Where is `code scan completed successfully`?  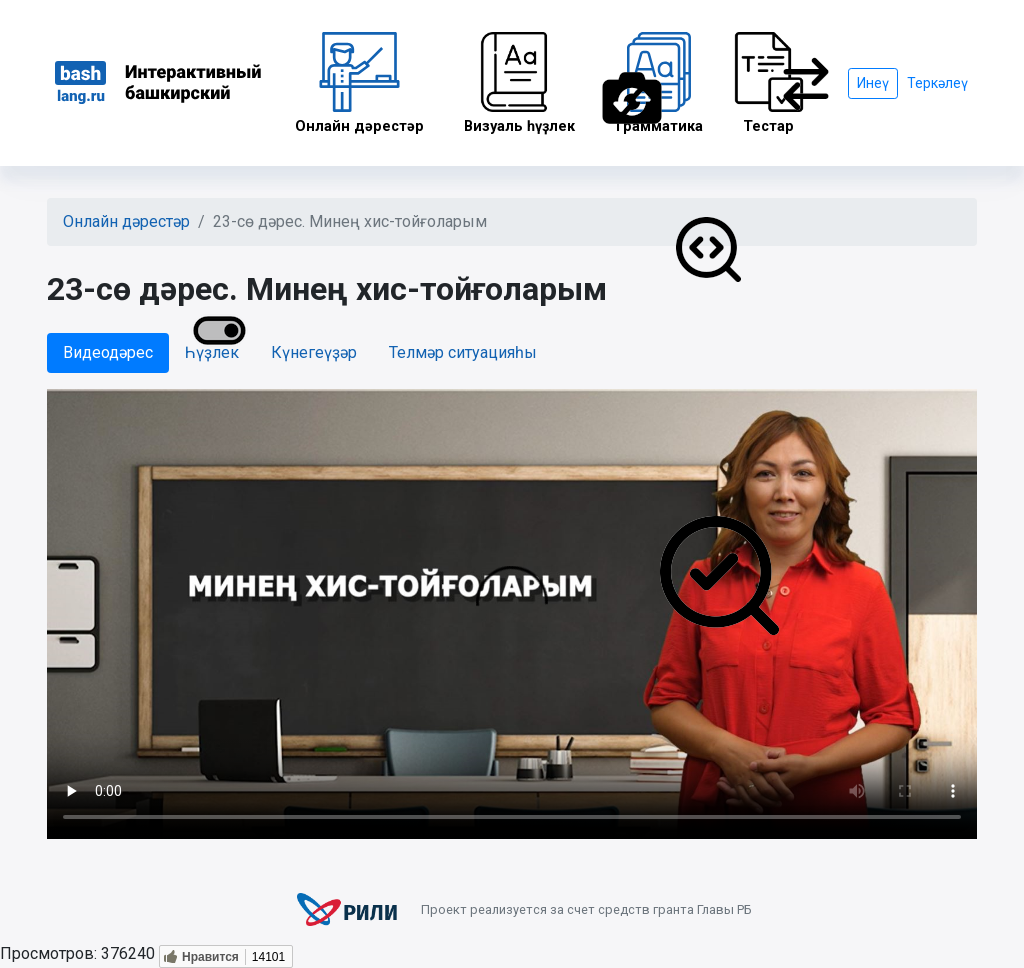
code scan completed successfully is located at coordinates (719, 575).